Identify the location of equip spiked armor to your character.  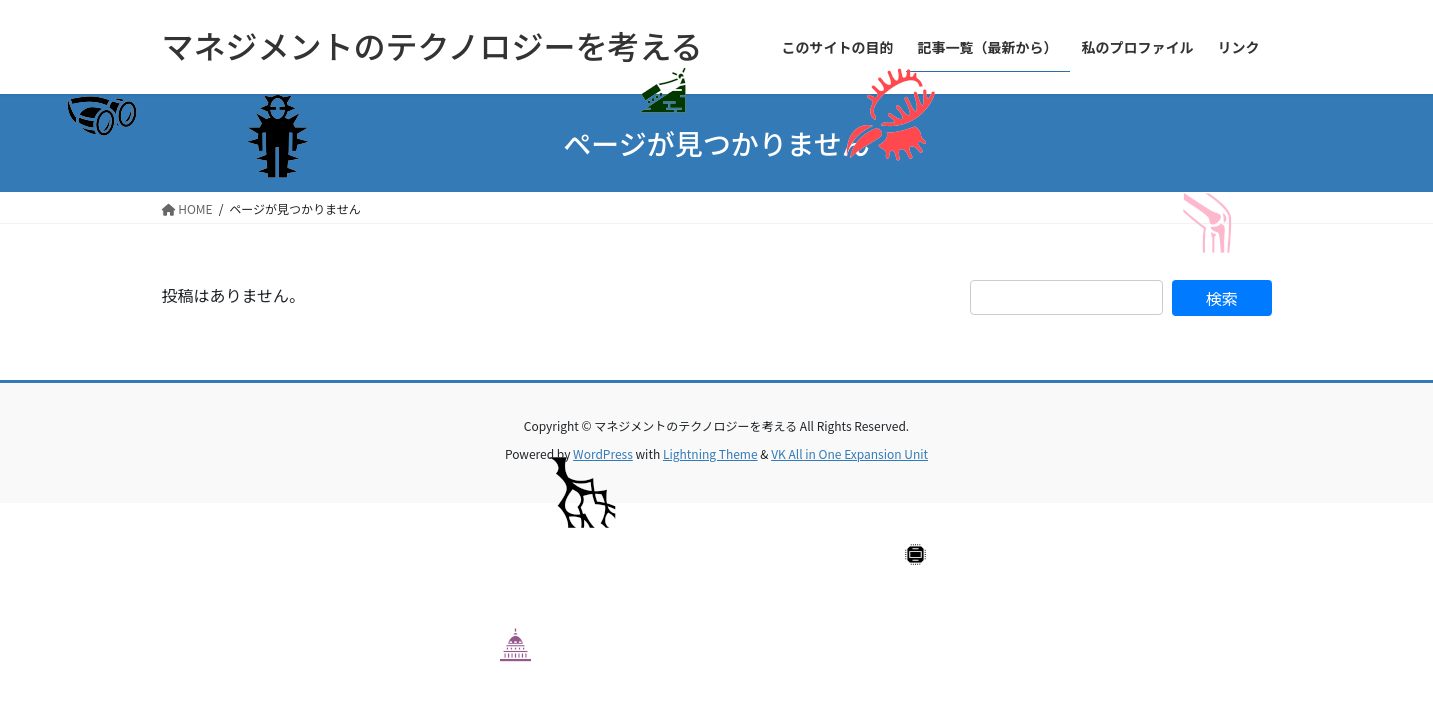
(277, 136).